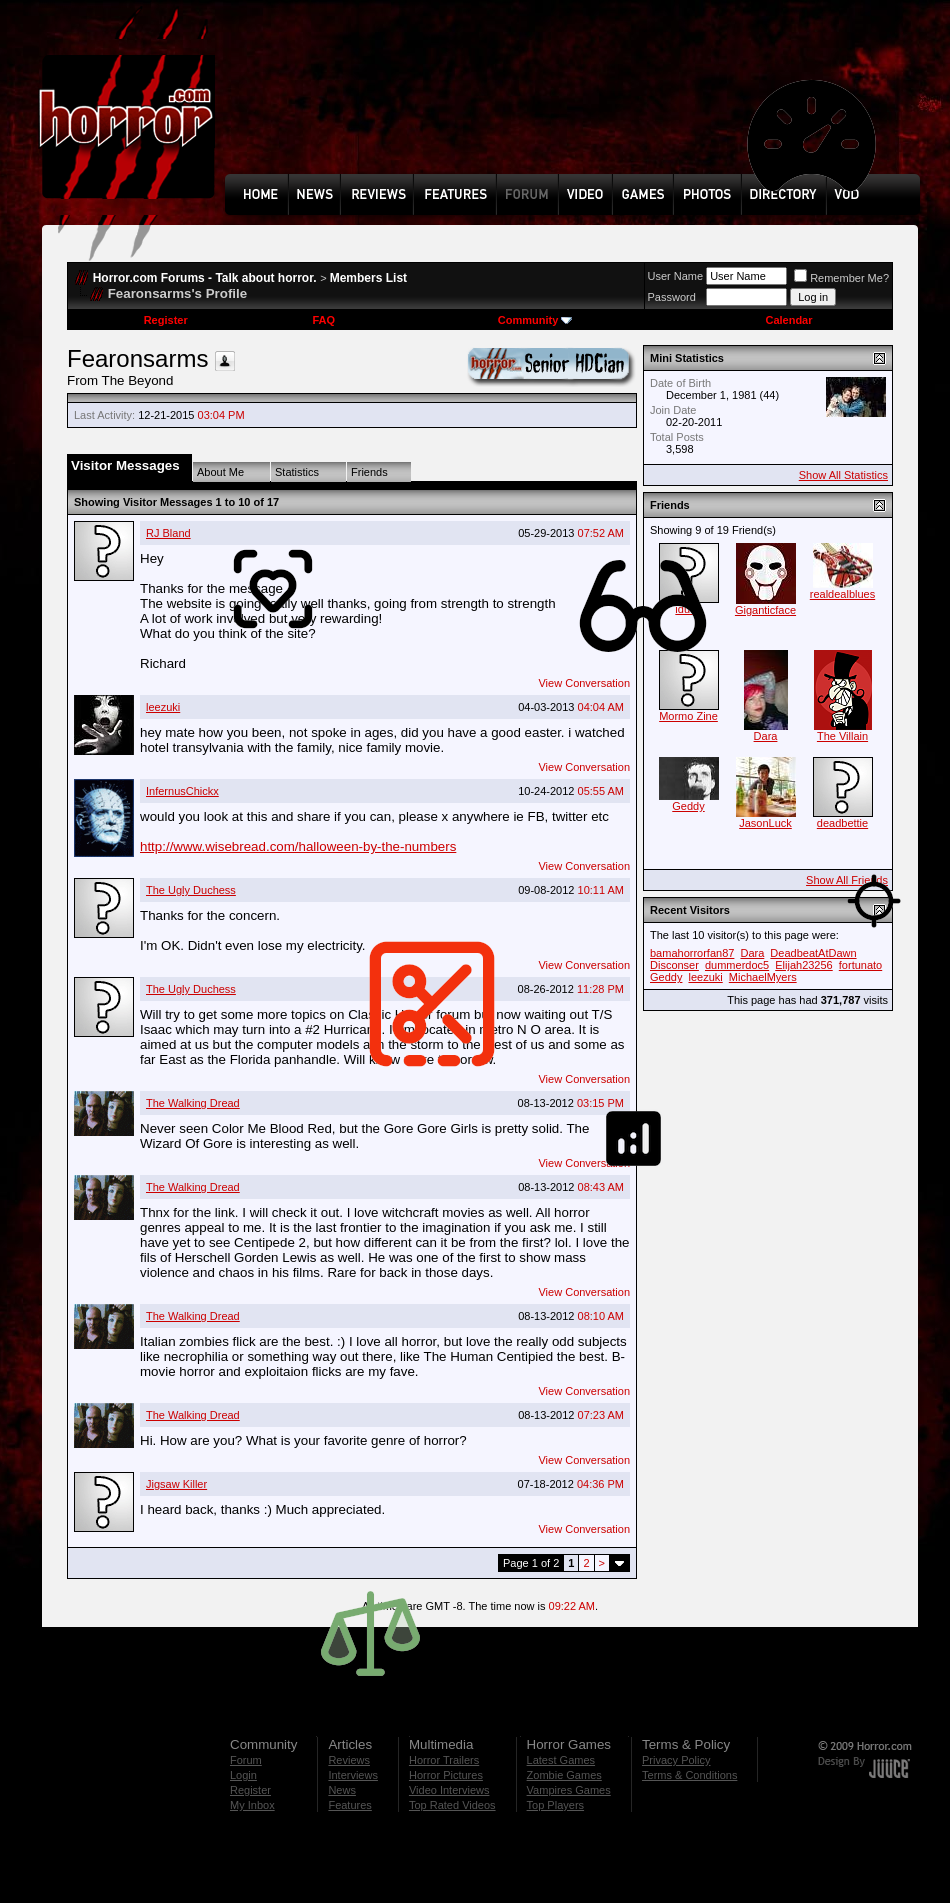 The height and width of the screenshot is (1903, 950). Describe the element at coordinates (811, 135) in the screenshot. I see `view performance or speed metrics` at that location.